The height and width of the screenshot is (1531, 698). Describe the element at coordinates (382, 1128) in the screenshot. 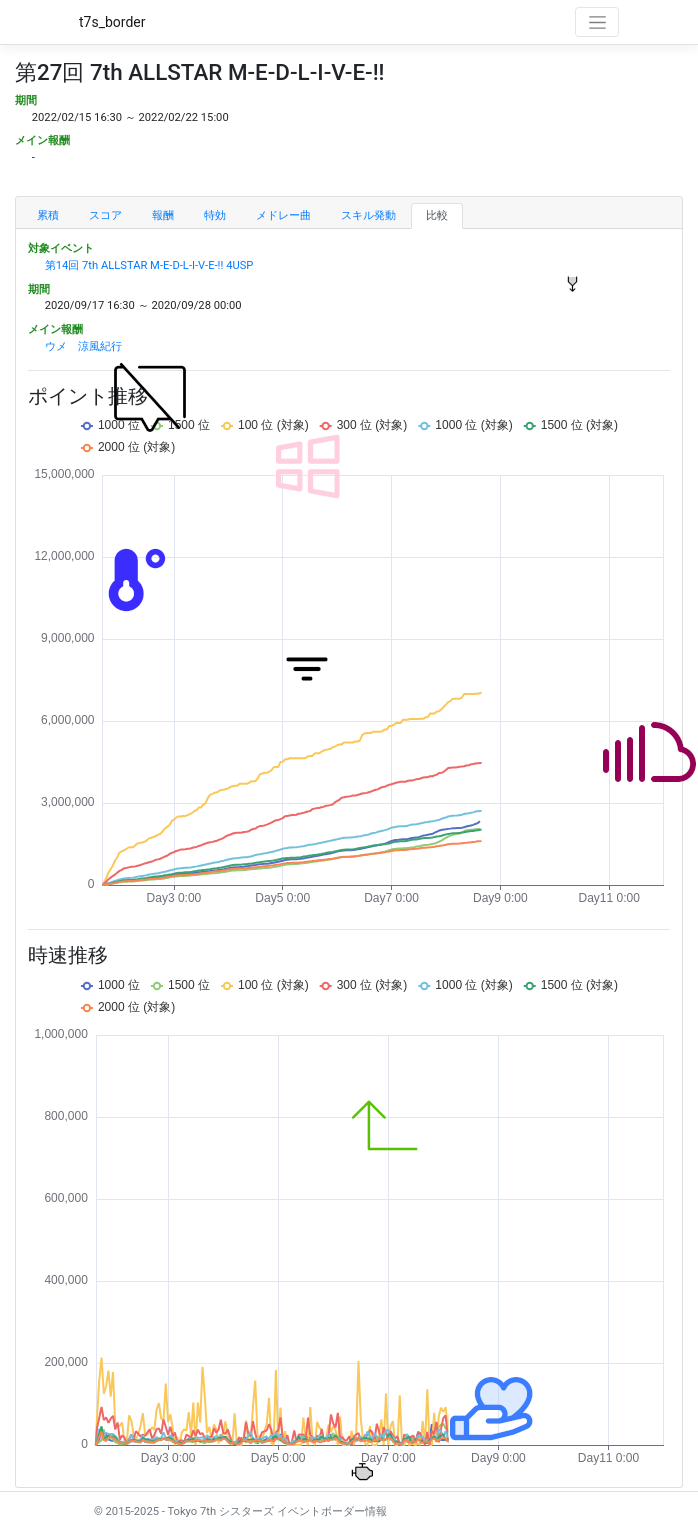

I see `go back and return to top` at that location.